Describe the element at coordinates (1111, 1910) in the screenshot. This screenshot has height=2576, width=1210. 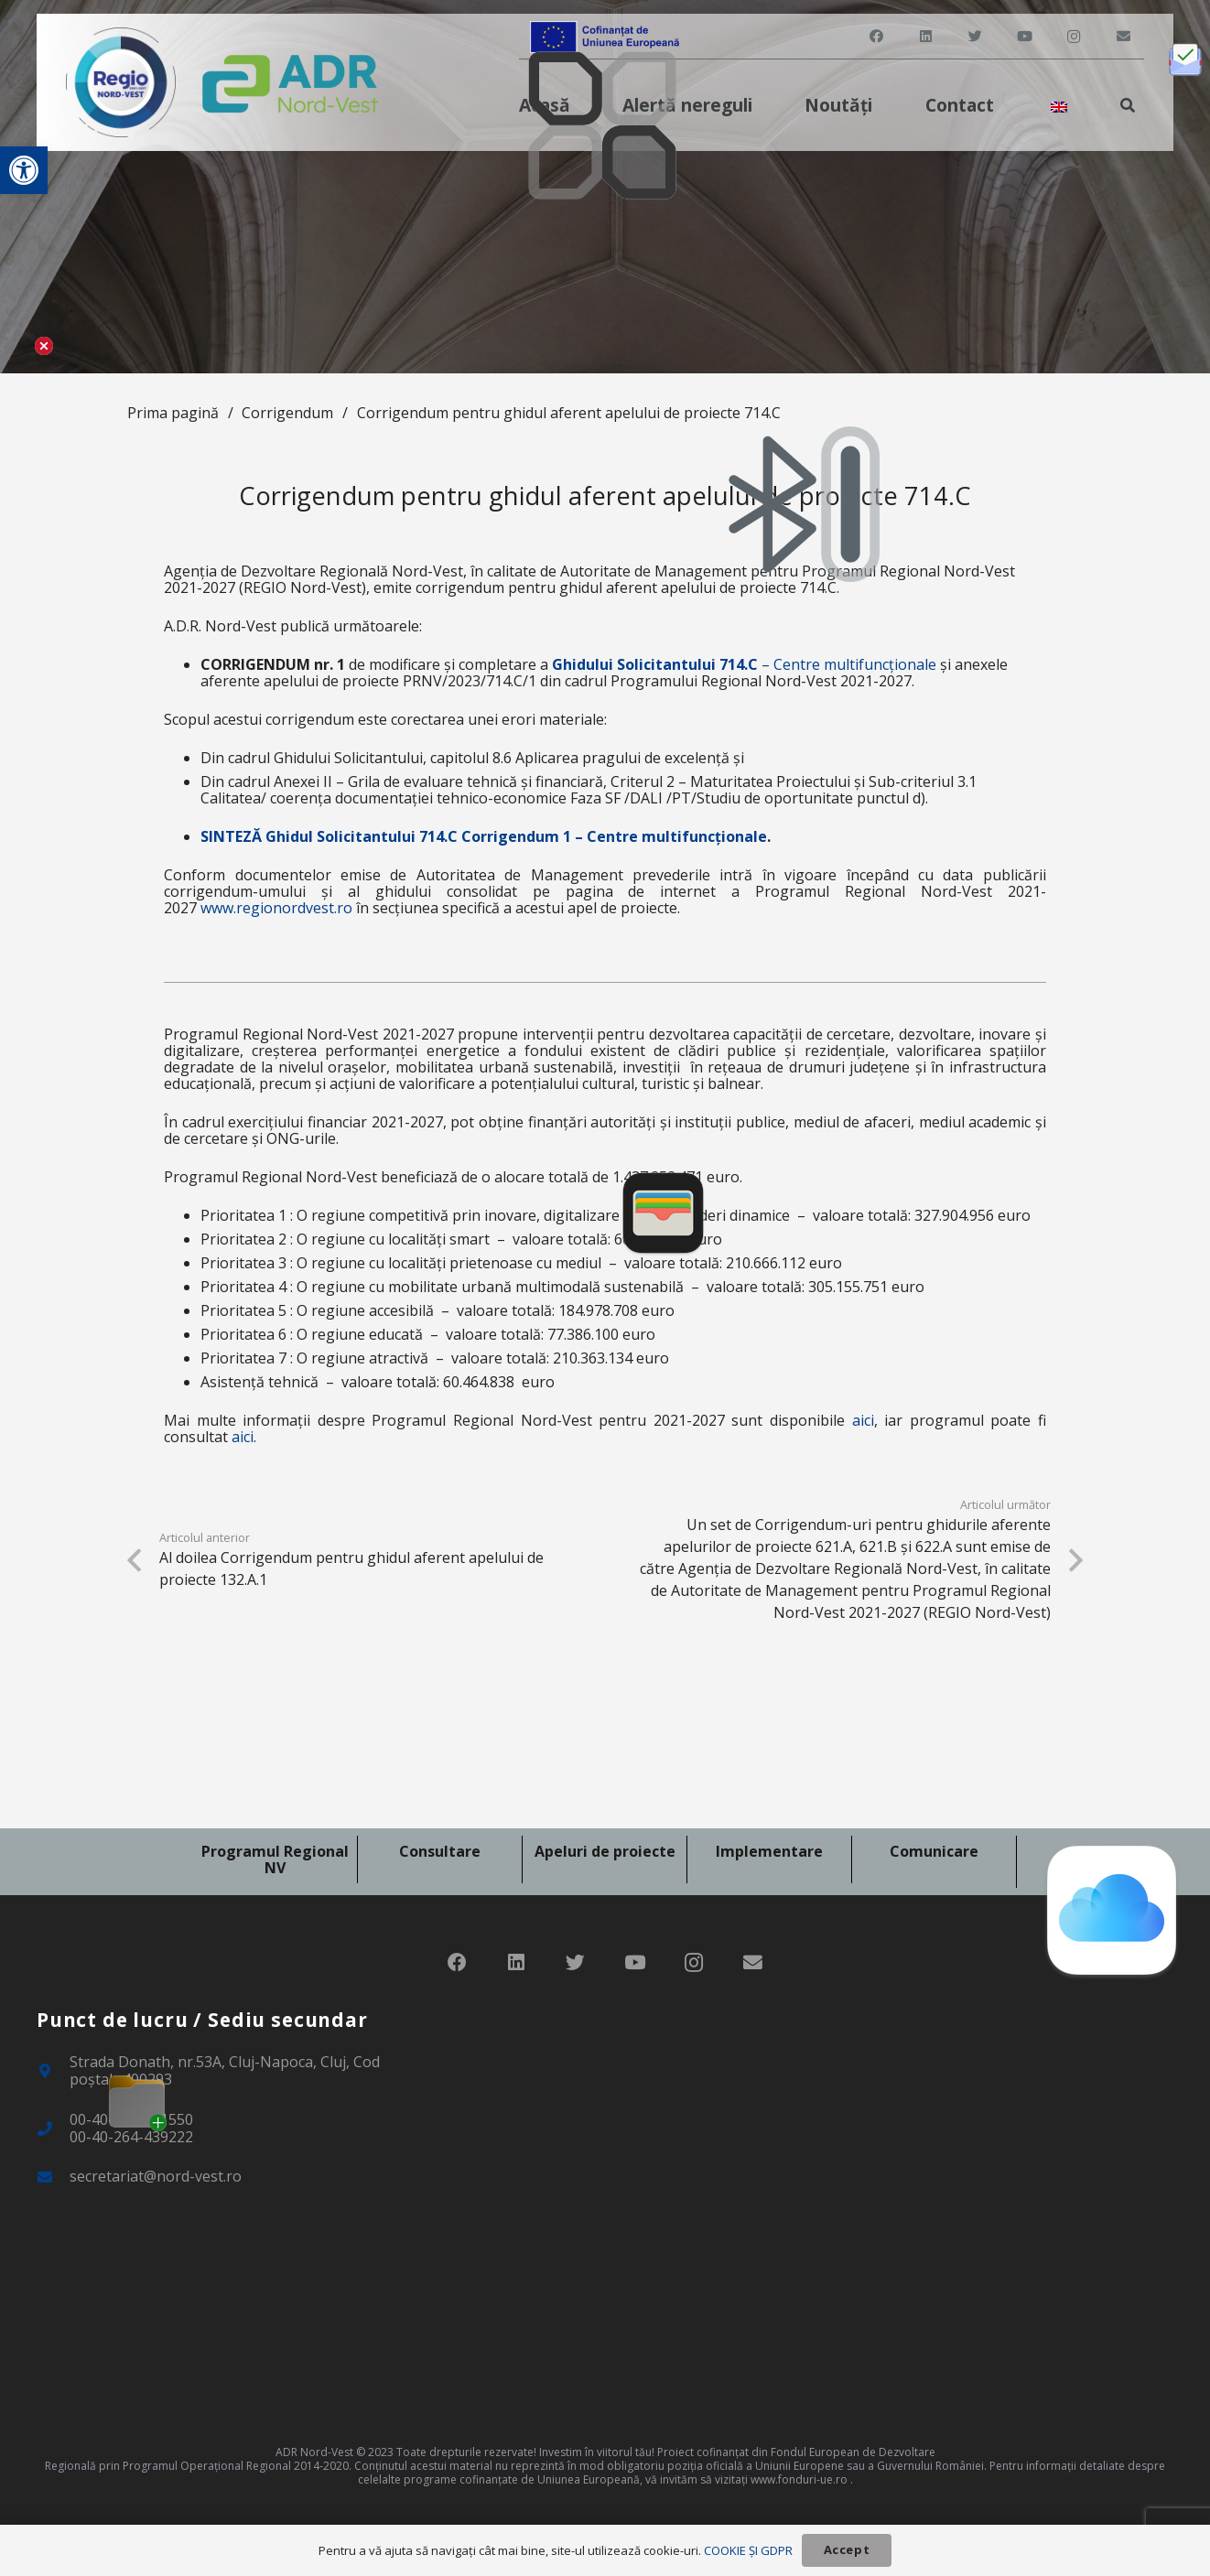
I see `open iCloud Drive folder` at that location.